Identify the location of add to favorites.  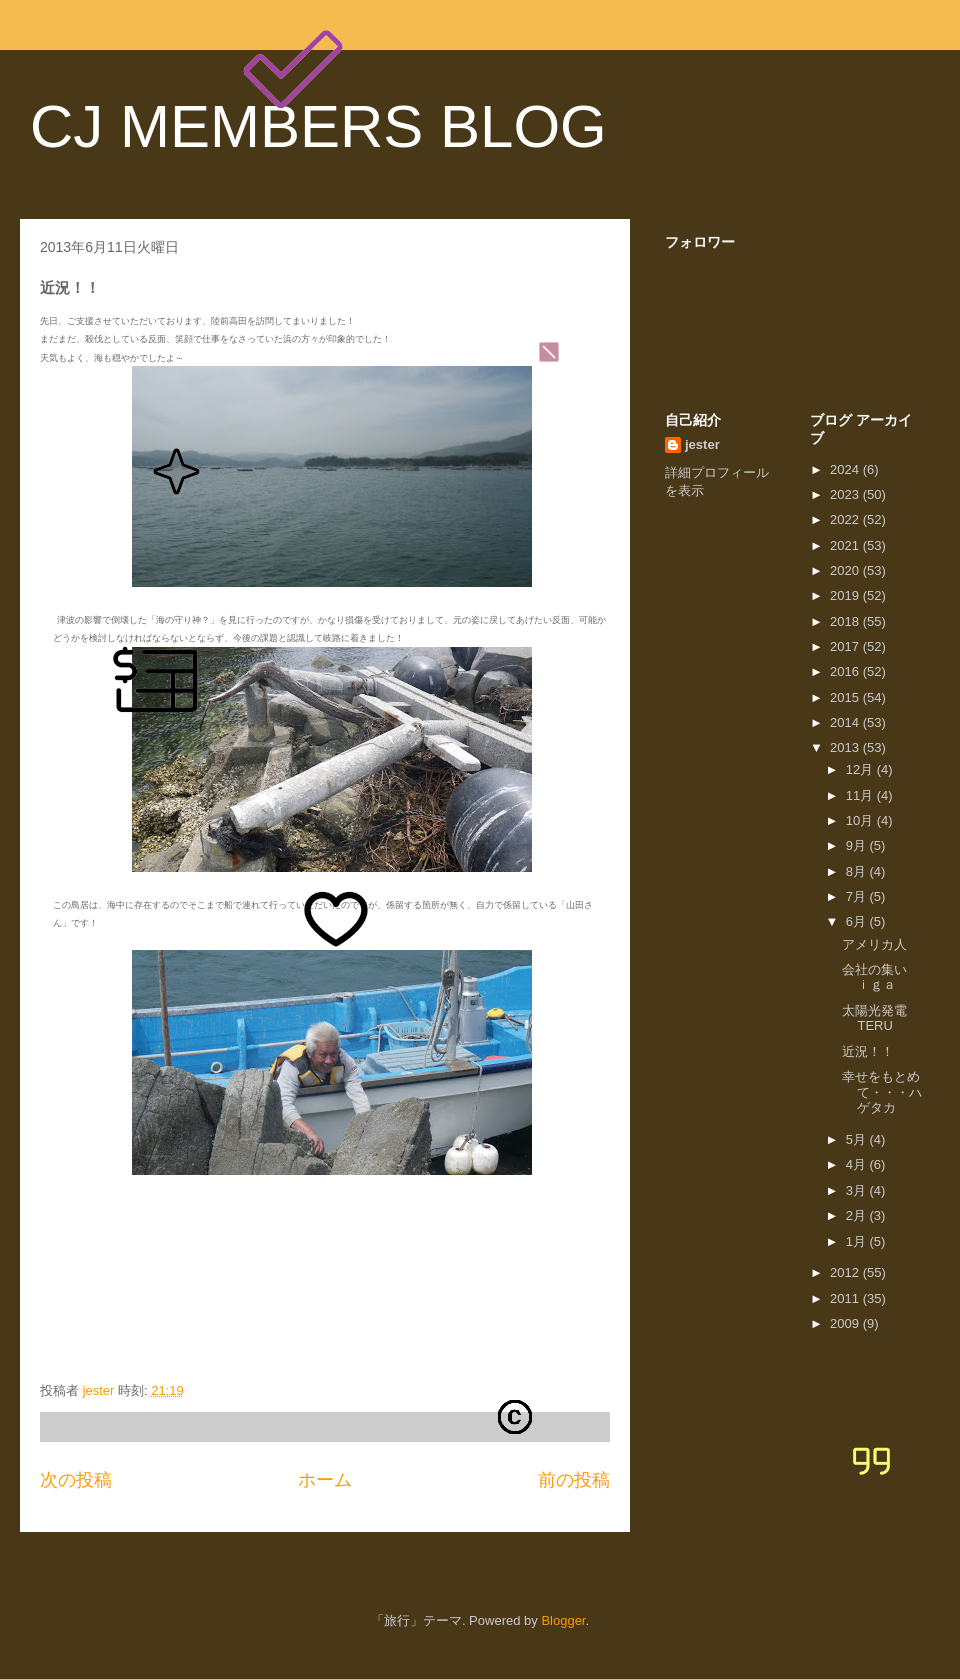
(336, 917).